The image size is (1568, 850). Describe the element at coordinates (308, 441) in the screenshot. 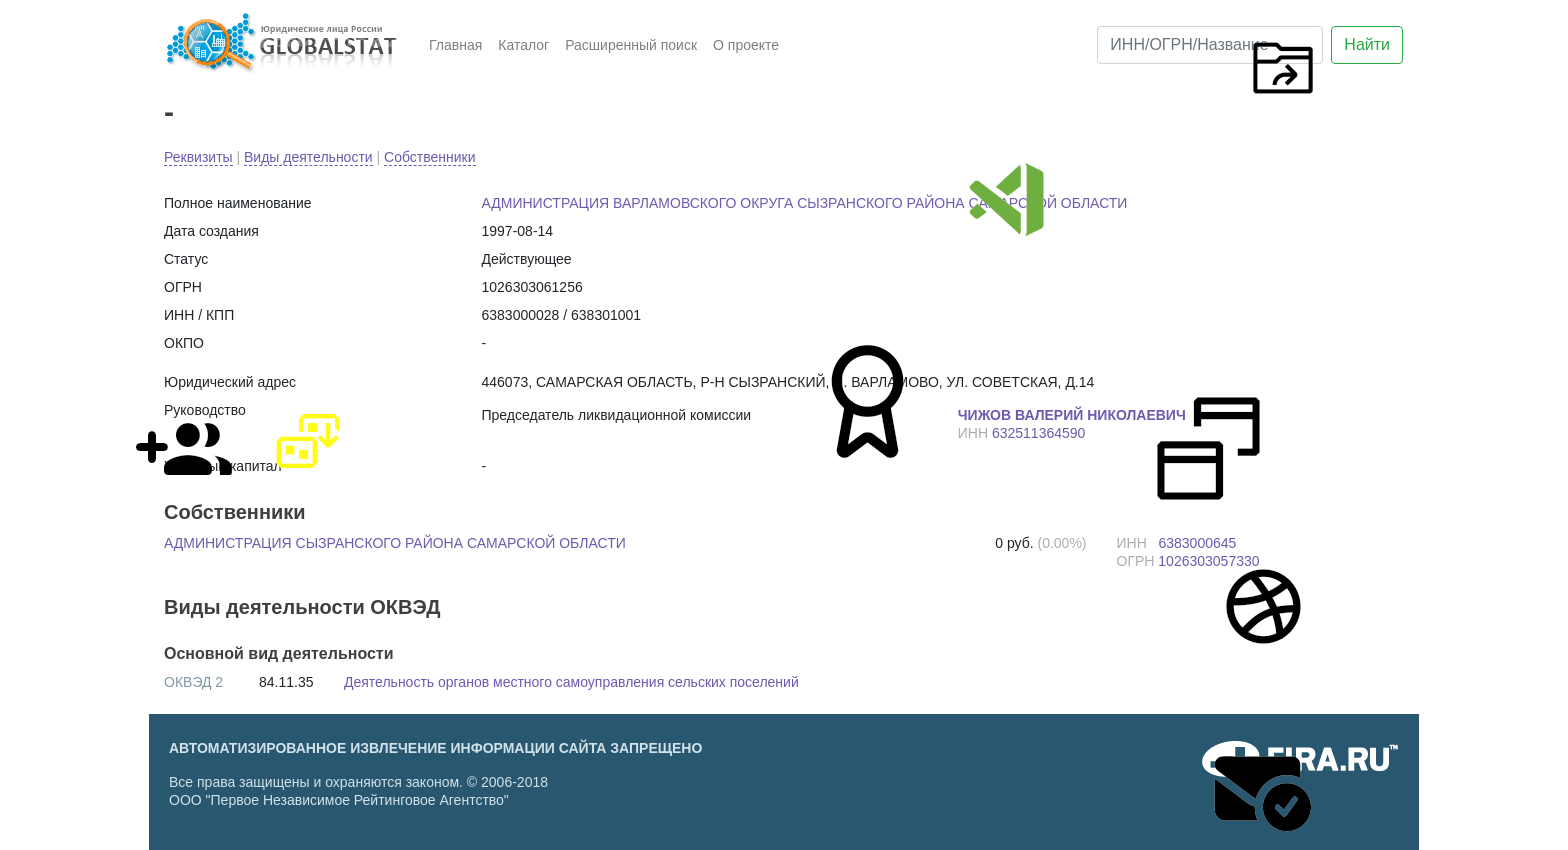

I see `sort items by precedence or priority order` at that location.